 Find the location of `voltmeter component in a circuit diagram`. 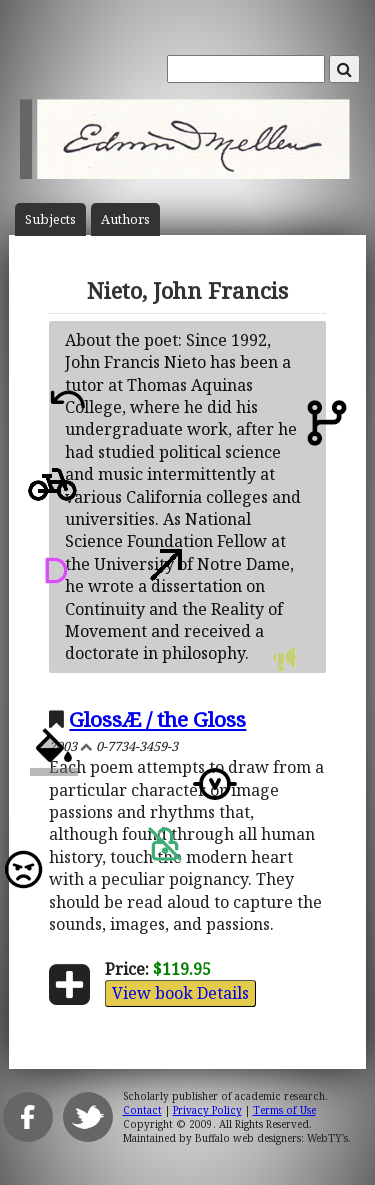

voltmeter component in a circuit diagram is located at coordinates (215, 784).